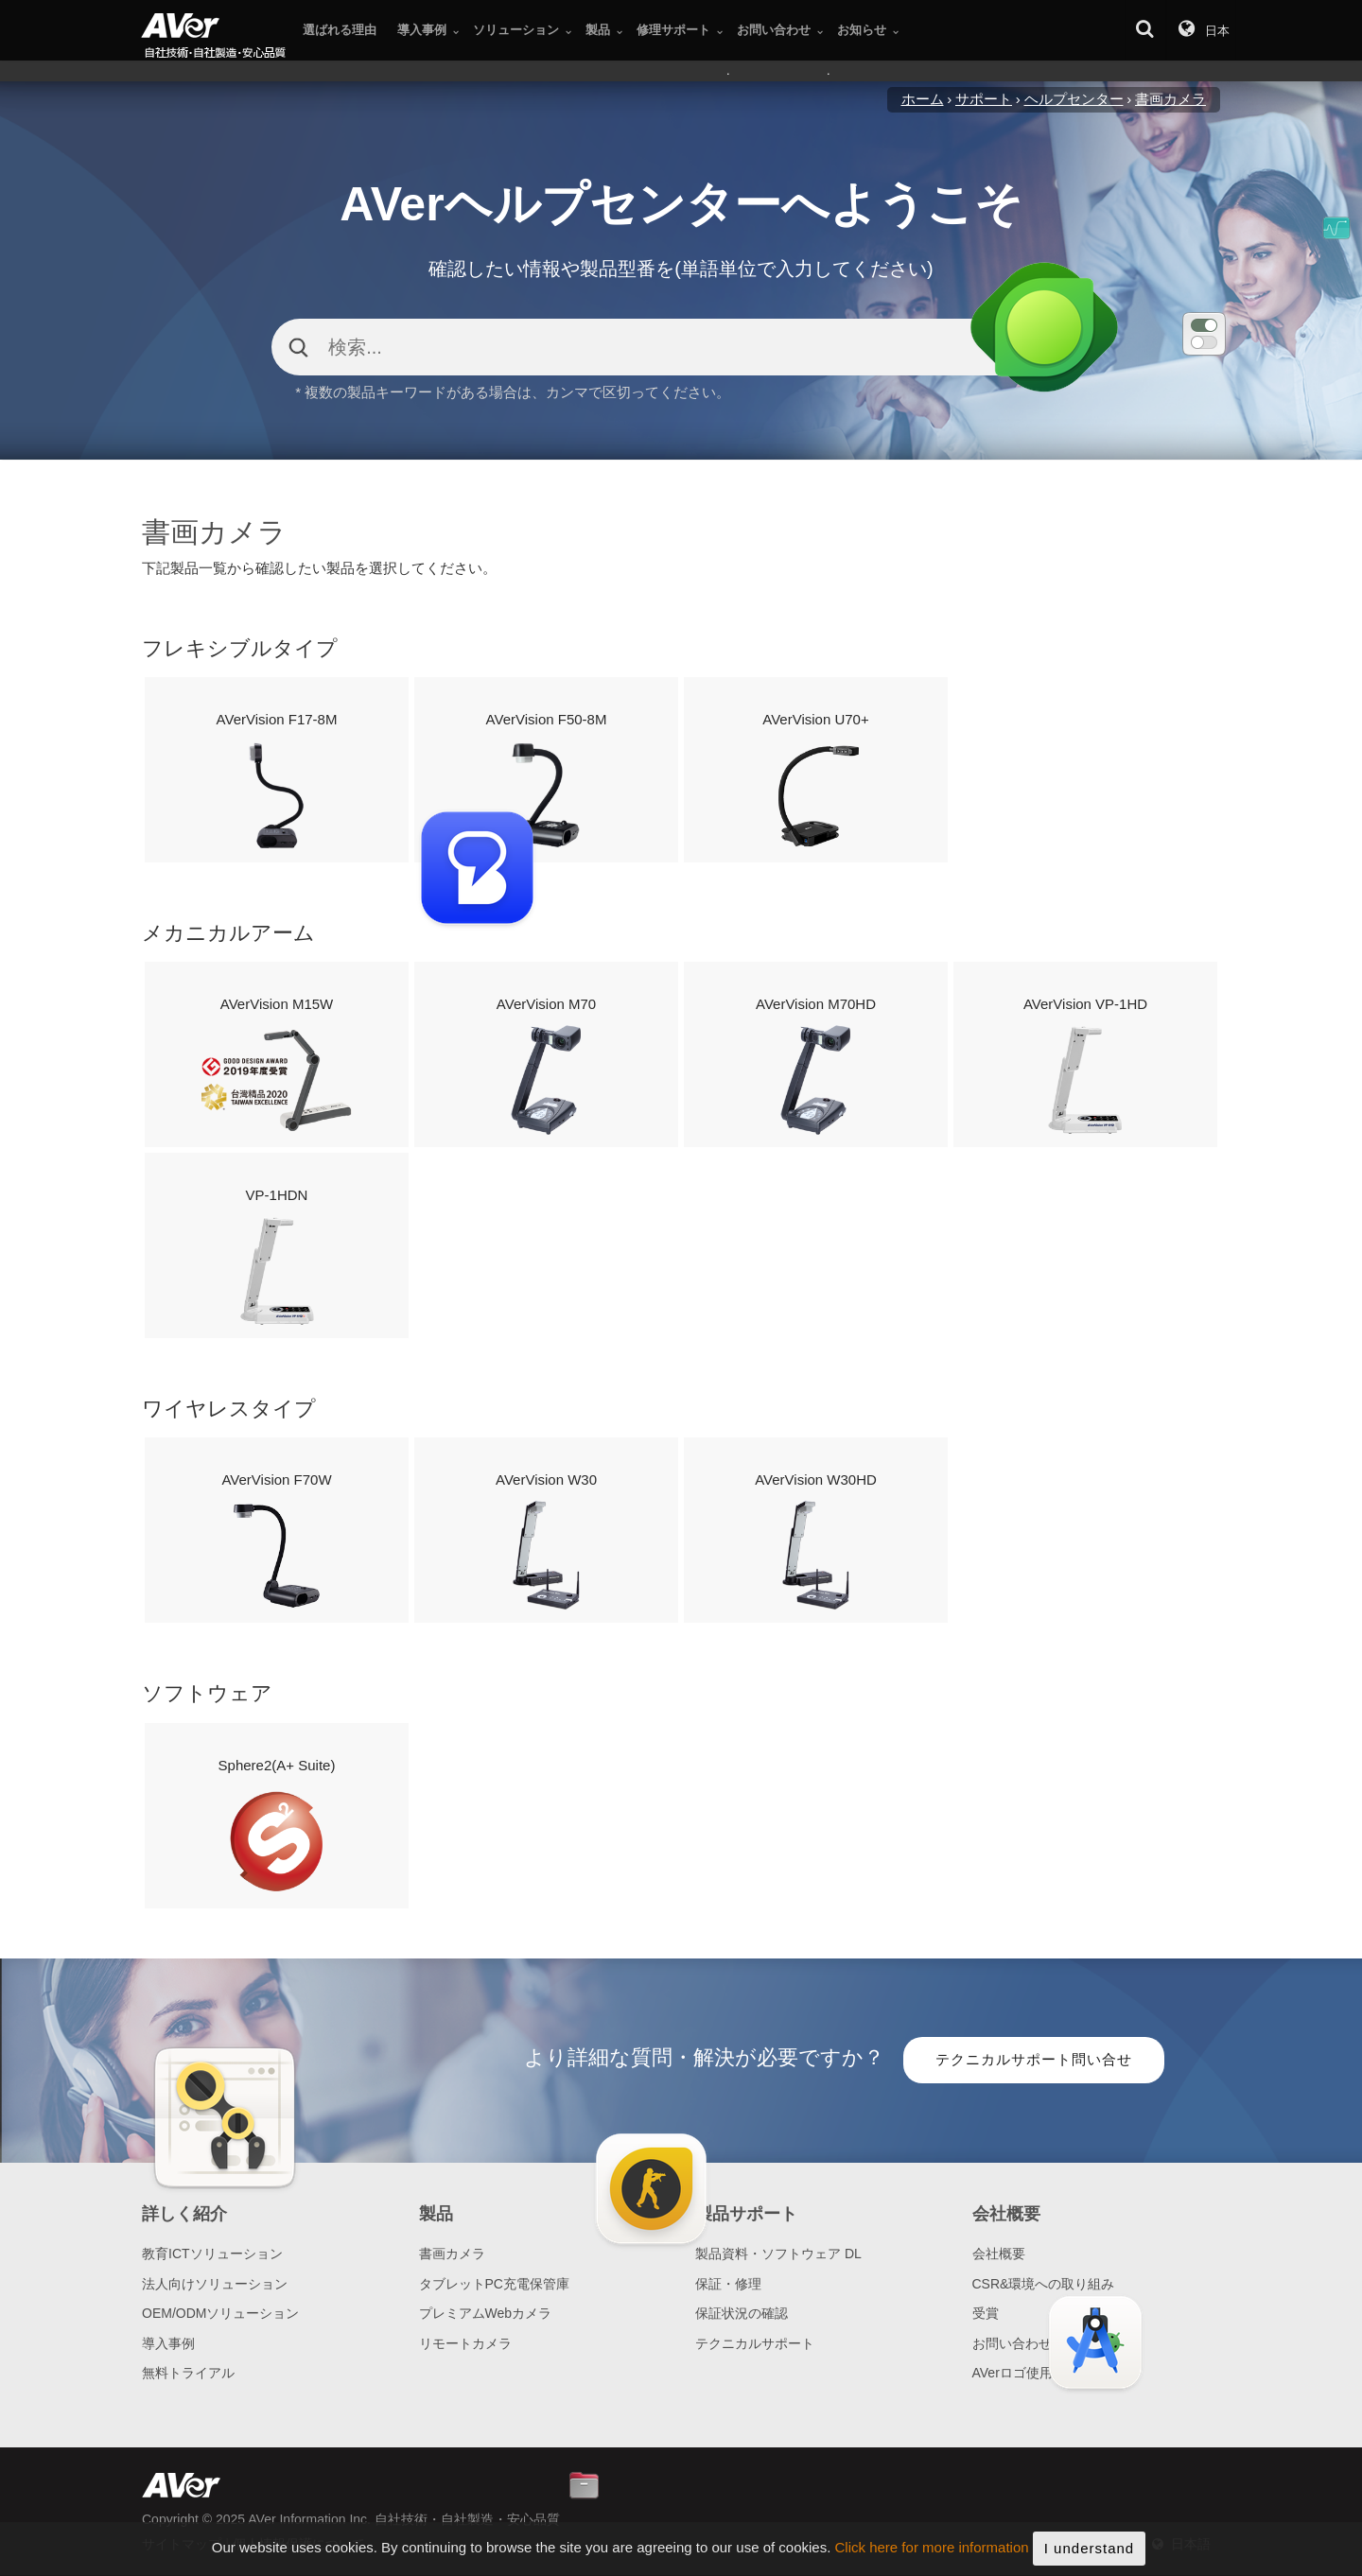 The width and height of the screenshot is (1362, 2576). I want to click on open GNOME Builder development environment, so click(224, 2117).